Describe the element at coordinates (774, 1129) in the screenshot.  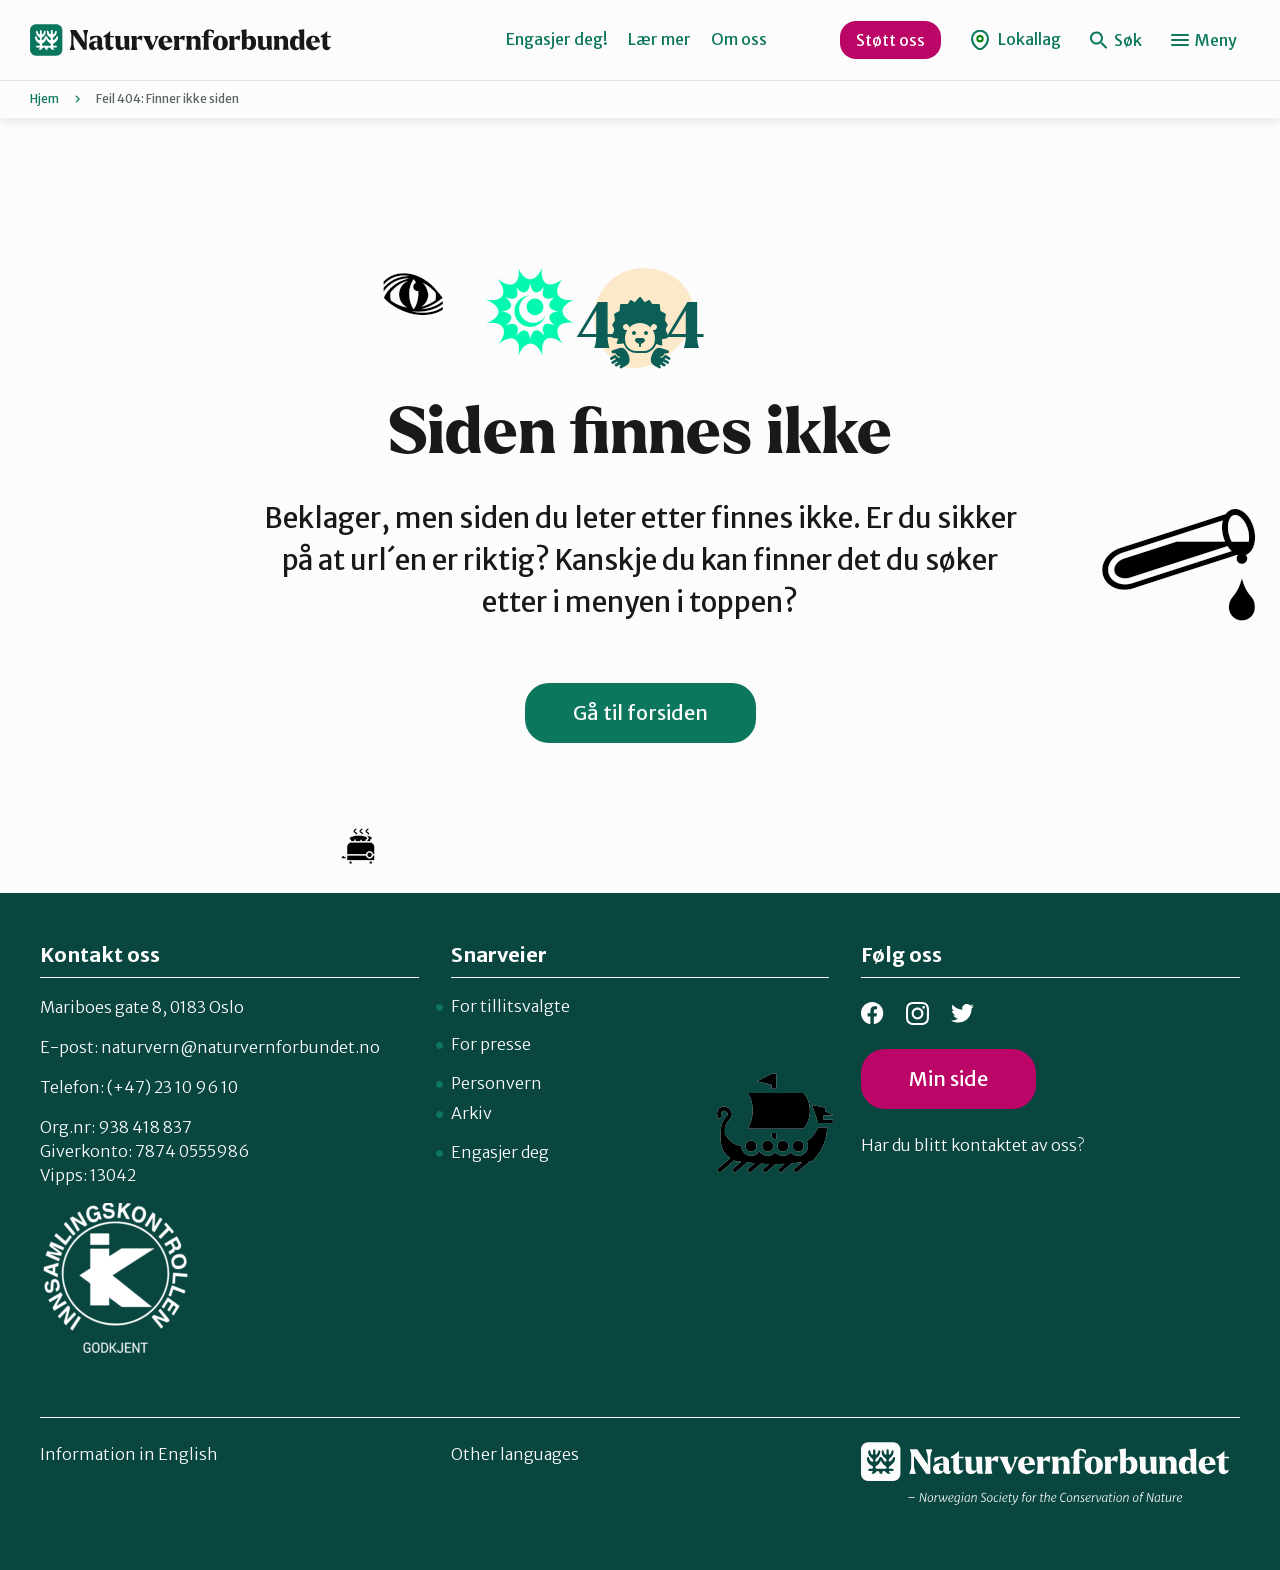
I see `viking ship or drakkar game element` at that location.